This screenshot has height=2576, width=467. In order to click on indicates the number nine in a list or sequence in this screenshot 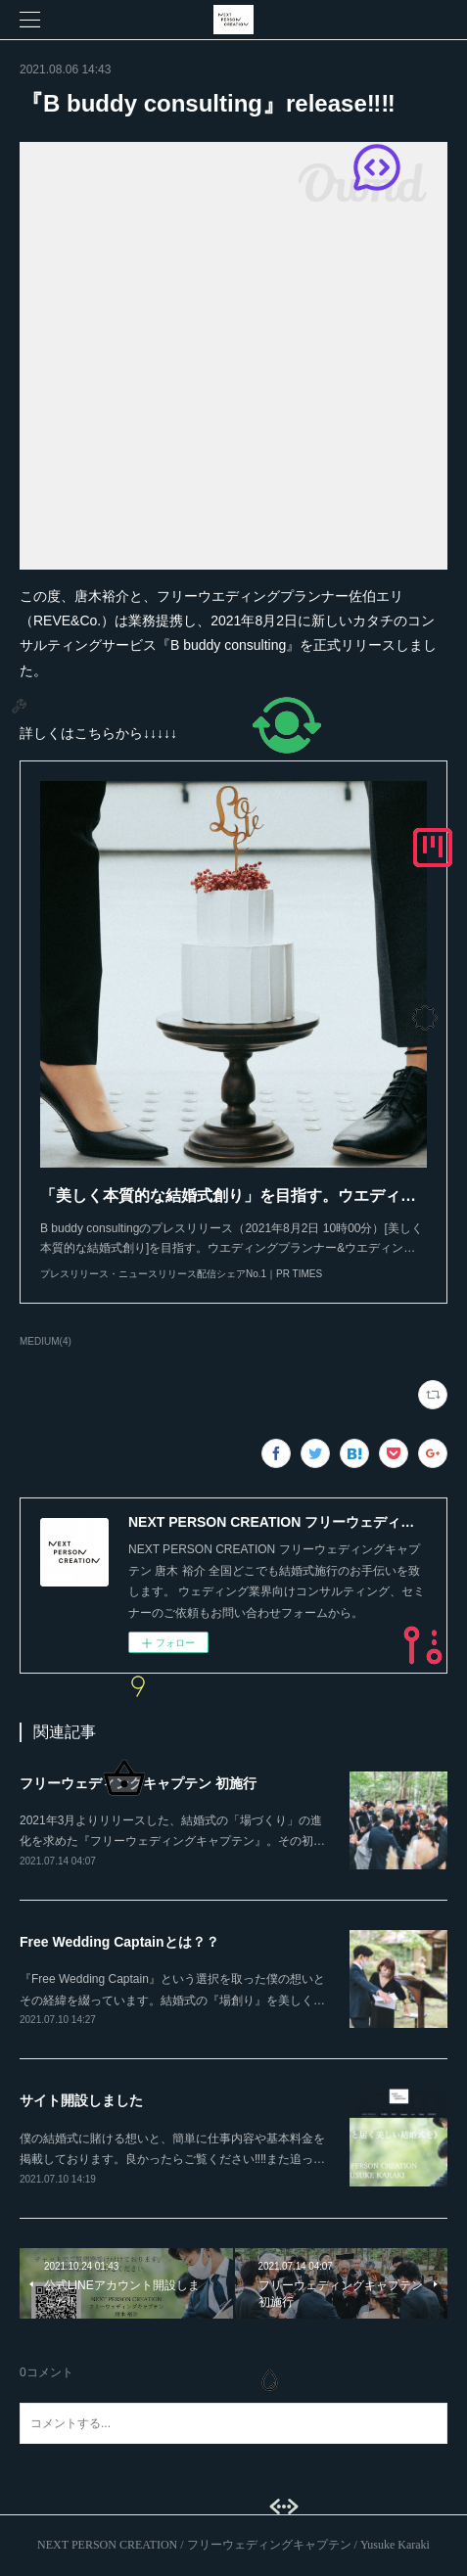, I will do `click(138, 1686)`.